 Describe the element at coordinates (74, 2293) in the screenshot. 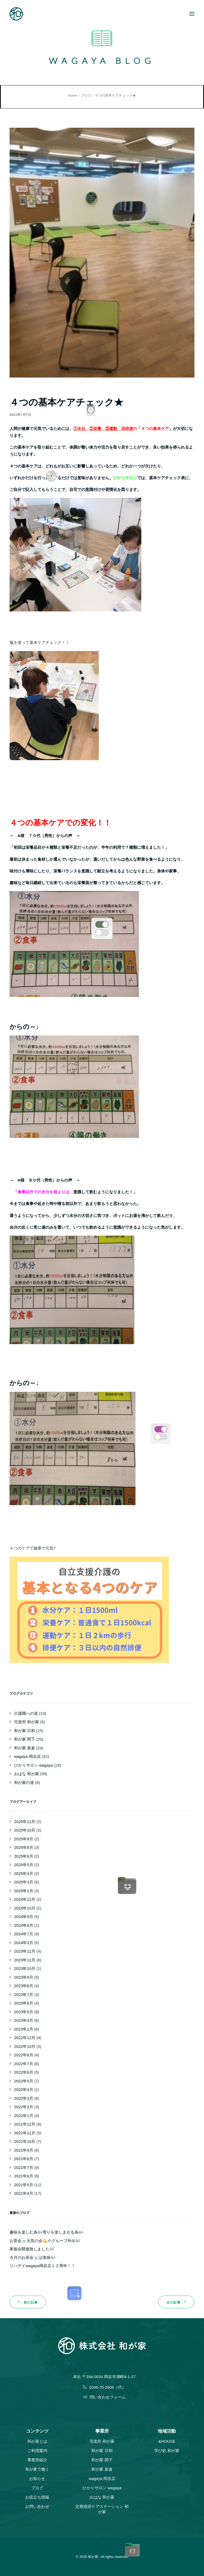

I see `take a screenshot` at that location.